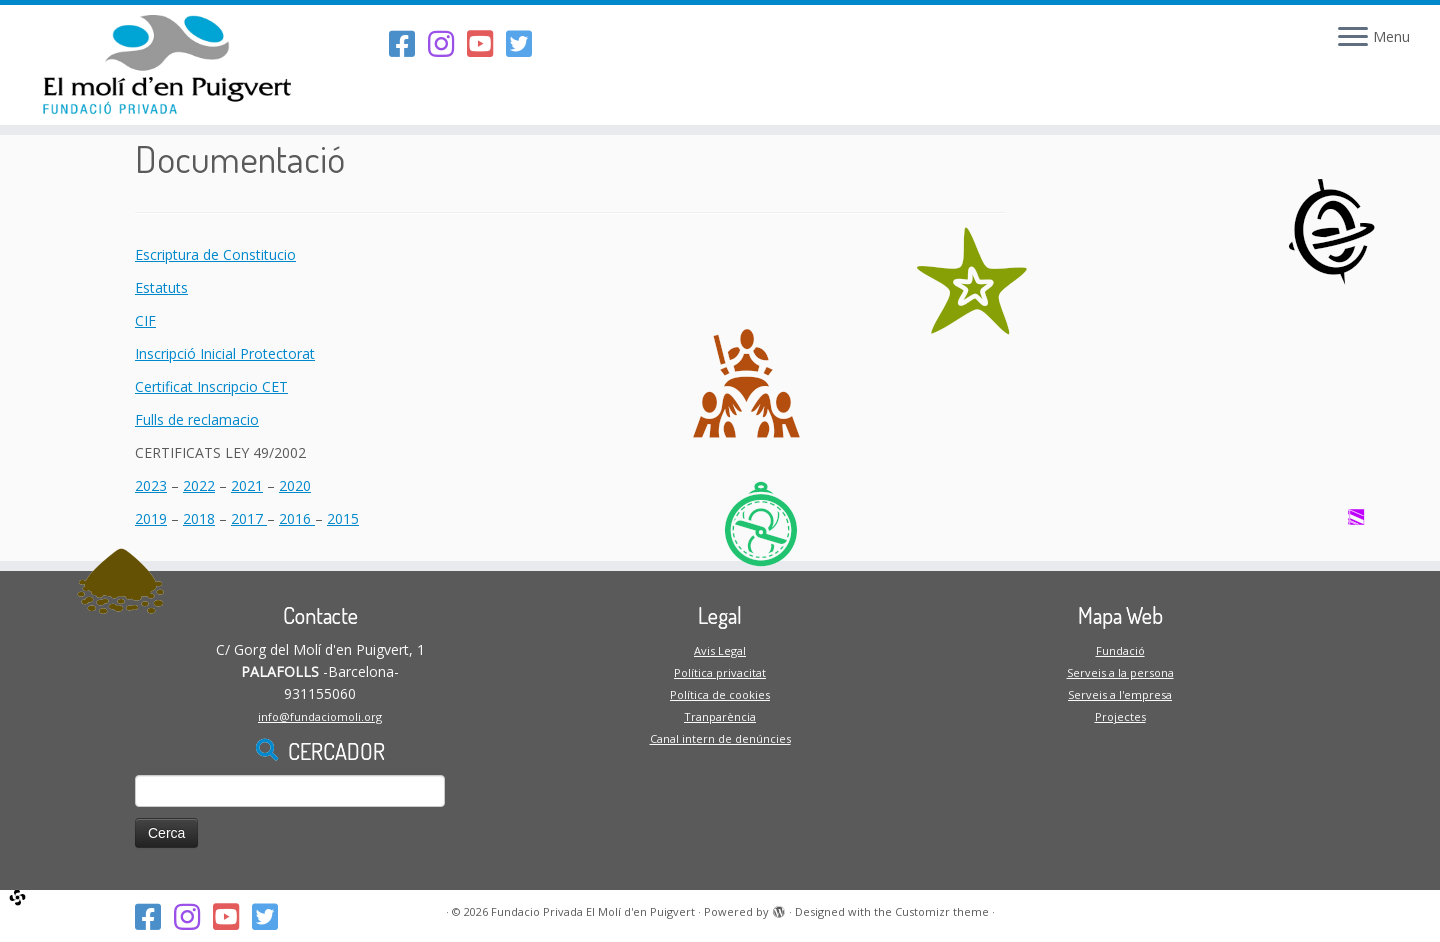 The image size is (1440, 942). Describe the element at coordinates (17, 897) in the screenshot. I see `indicates activity or live status` at that location.